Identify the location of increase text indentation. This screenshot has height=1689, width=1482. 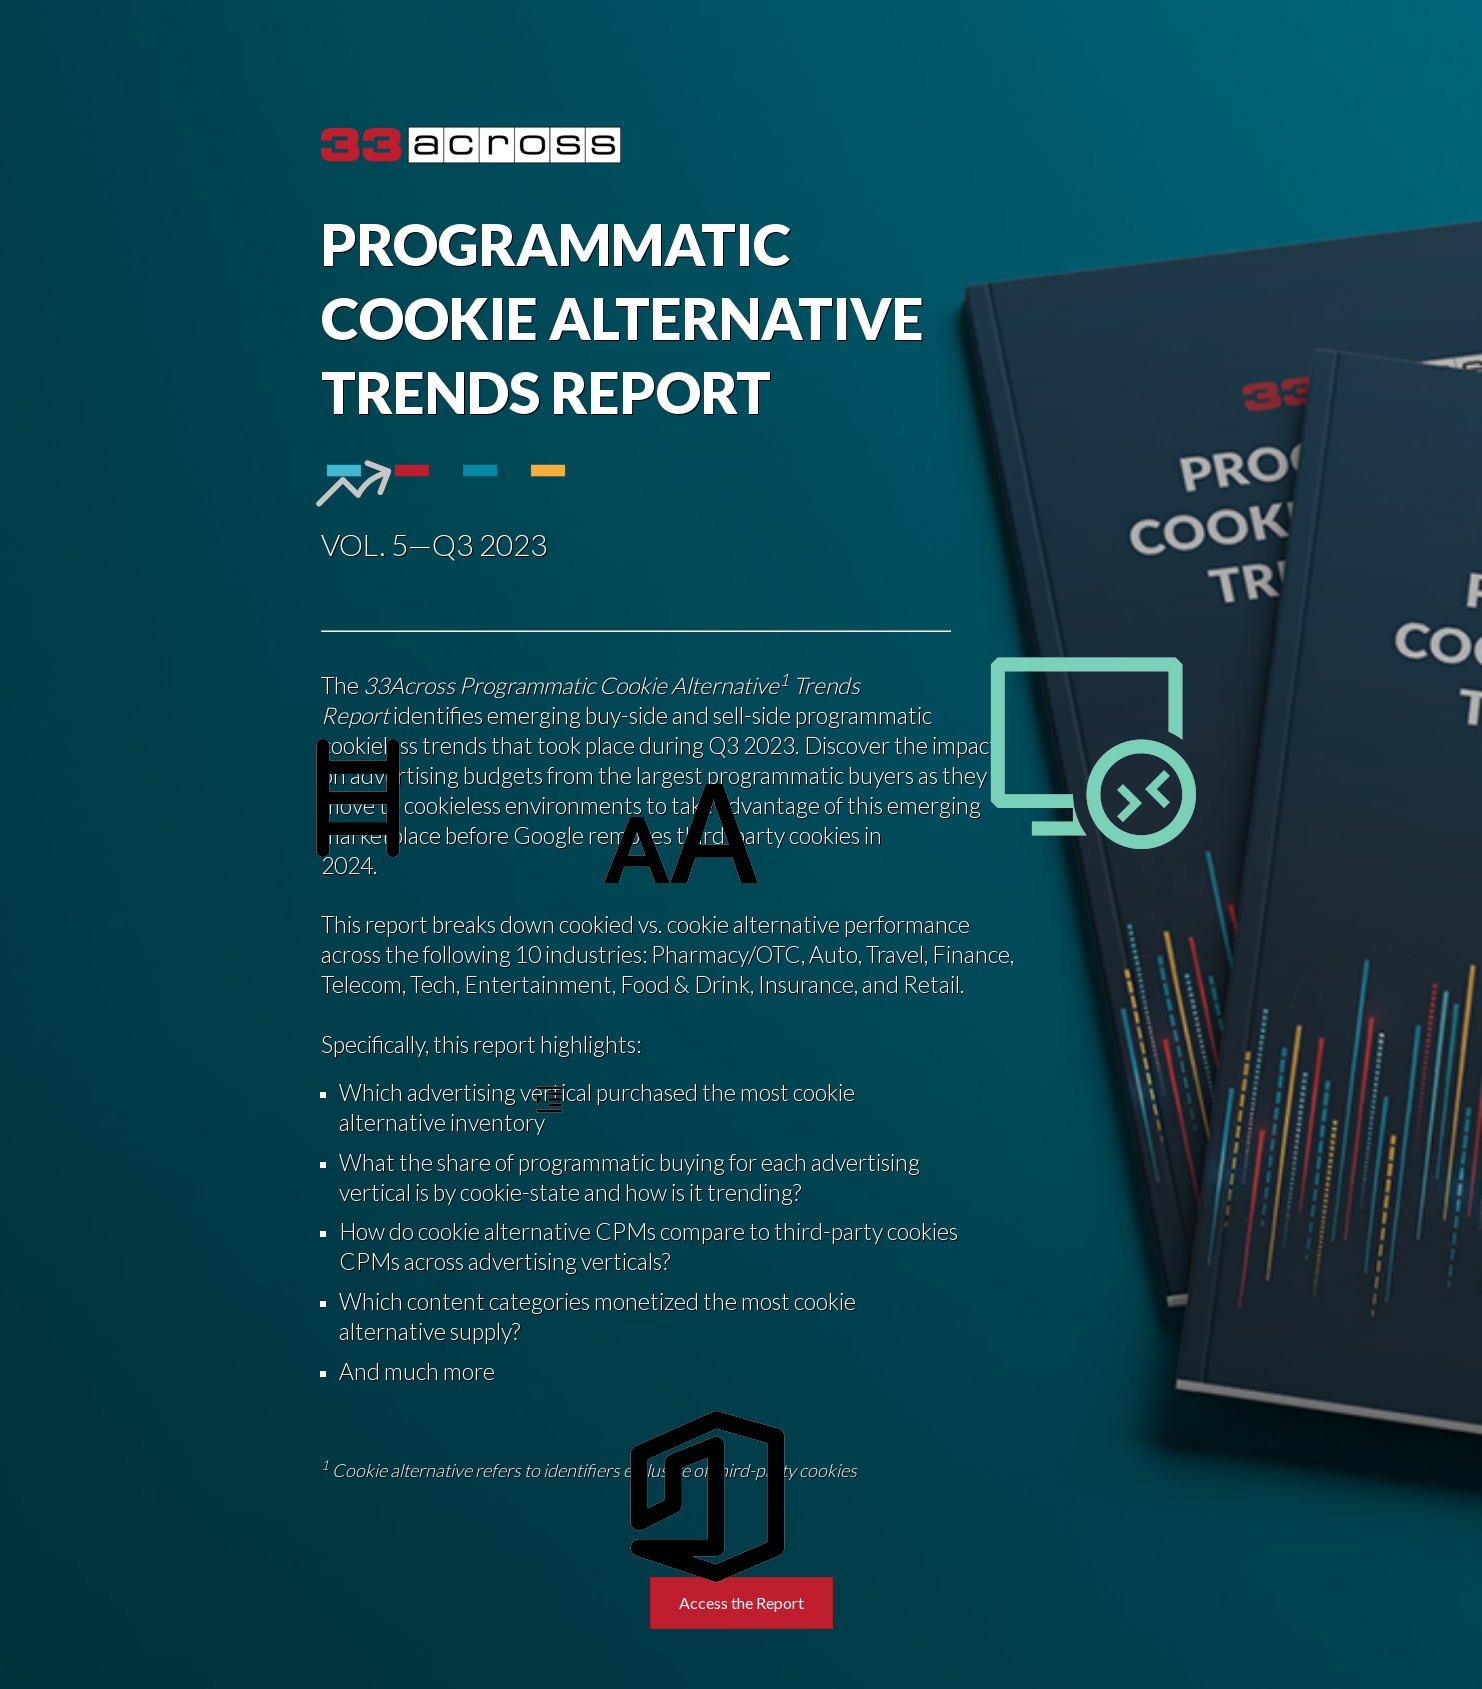
(549, 1099).